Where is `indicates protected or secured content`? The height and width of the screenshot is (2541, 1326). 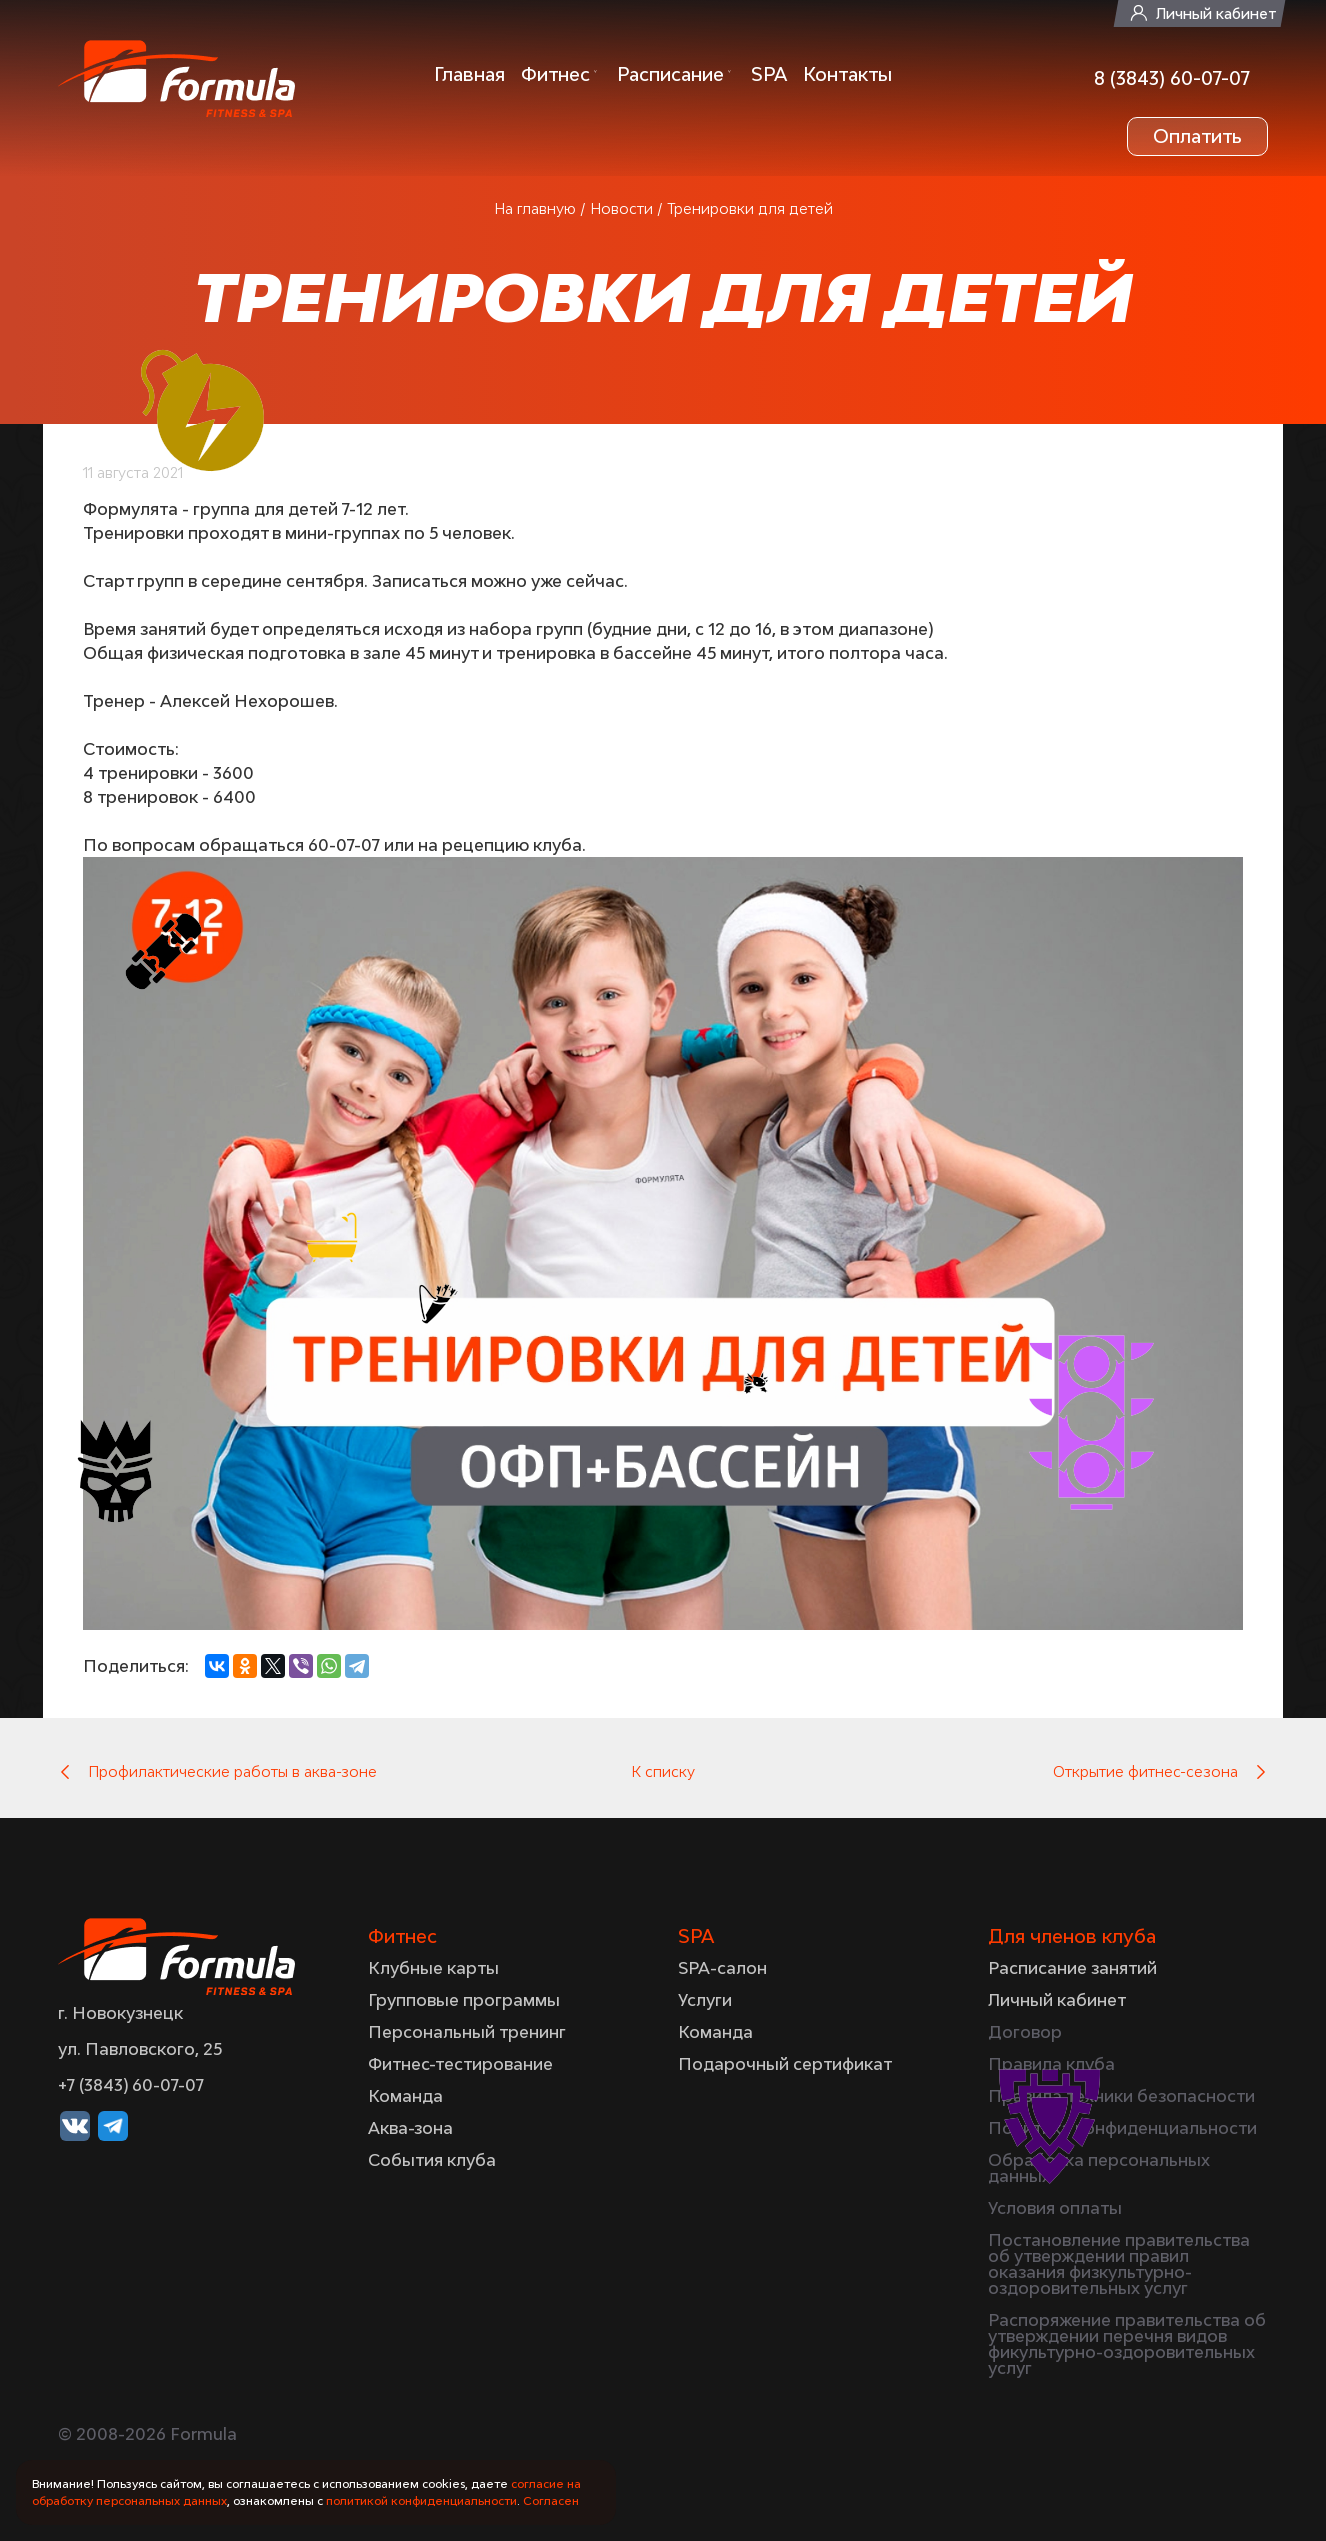
indicates protected or secured content is located at coordinates (1049, 2125).